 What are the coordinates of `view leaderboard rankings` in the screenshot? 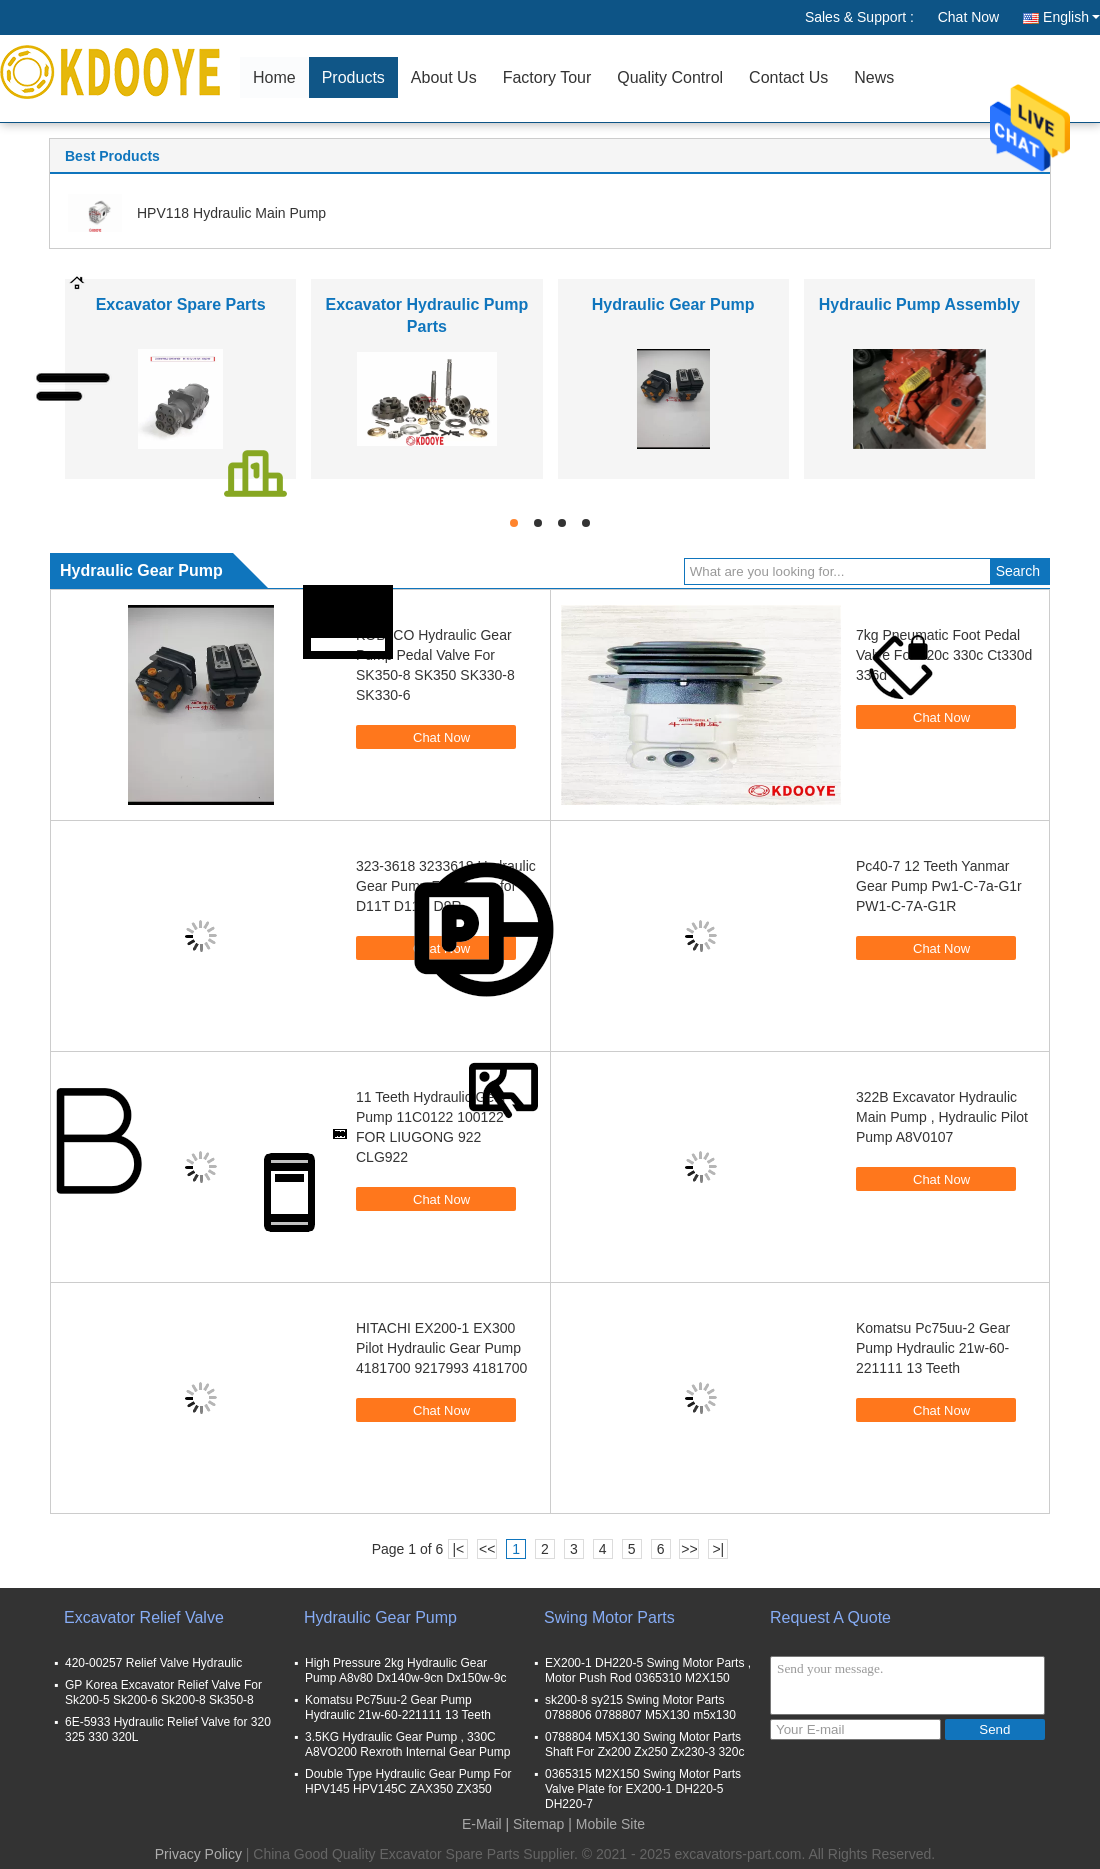 It's located at (255, 473).